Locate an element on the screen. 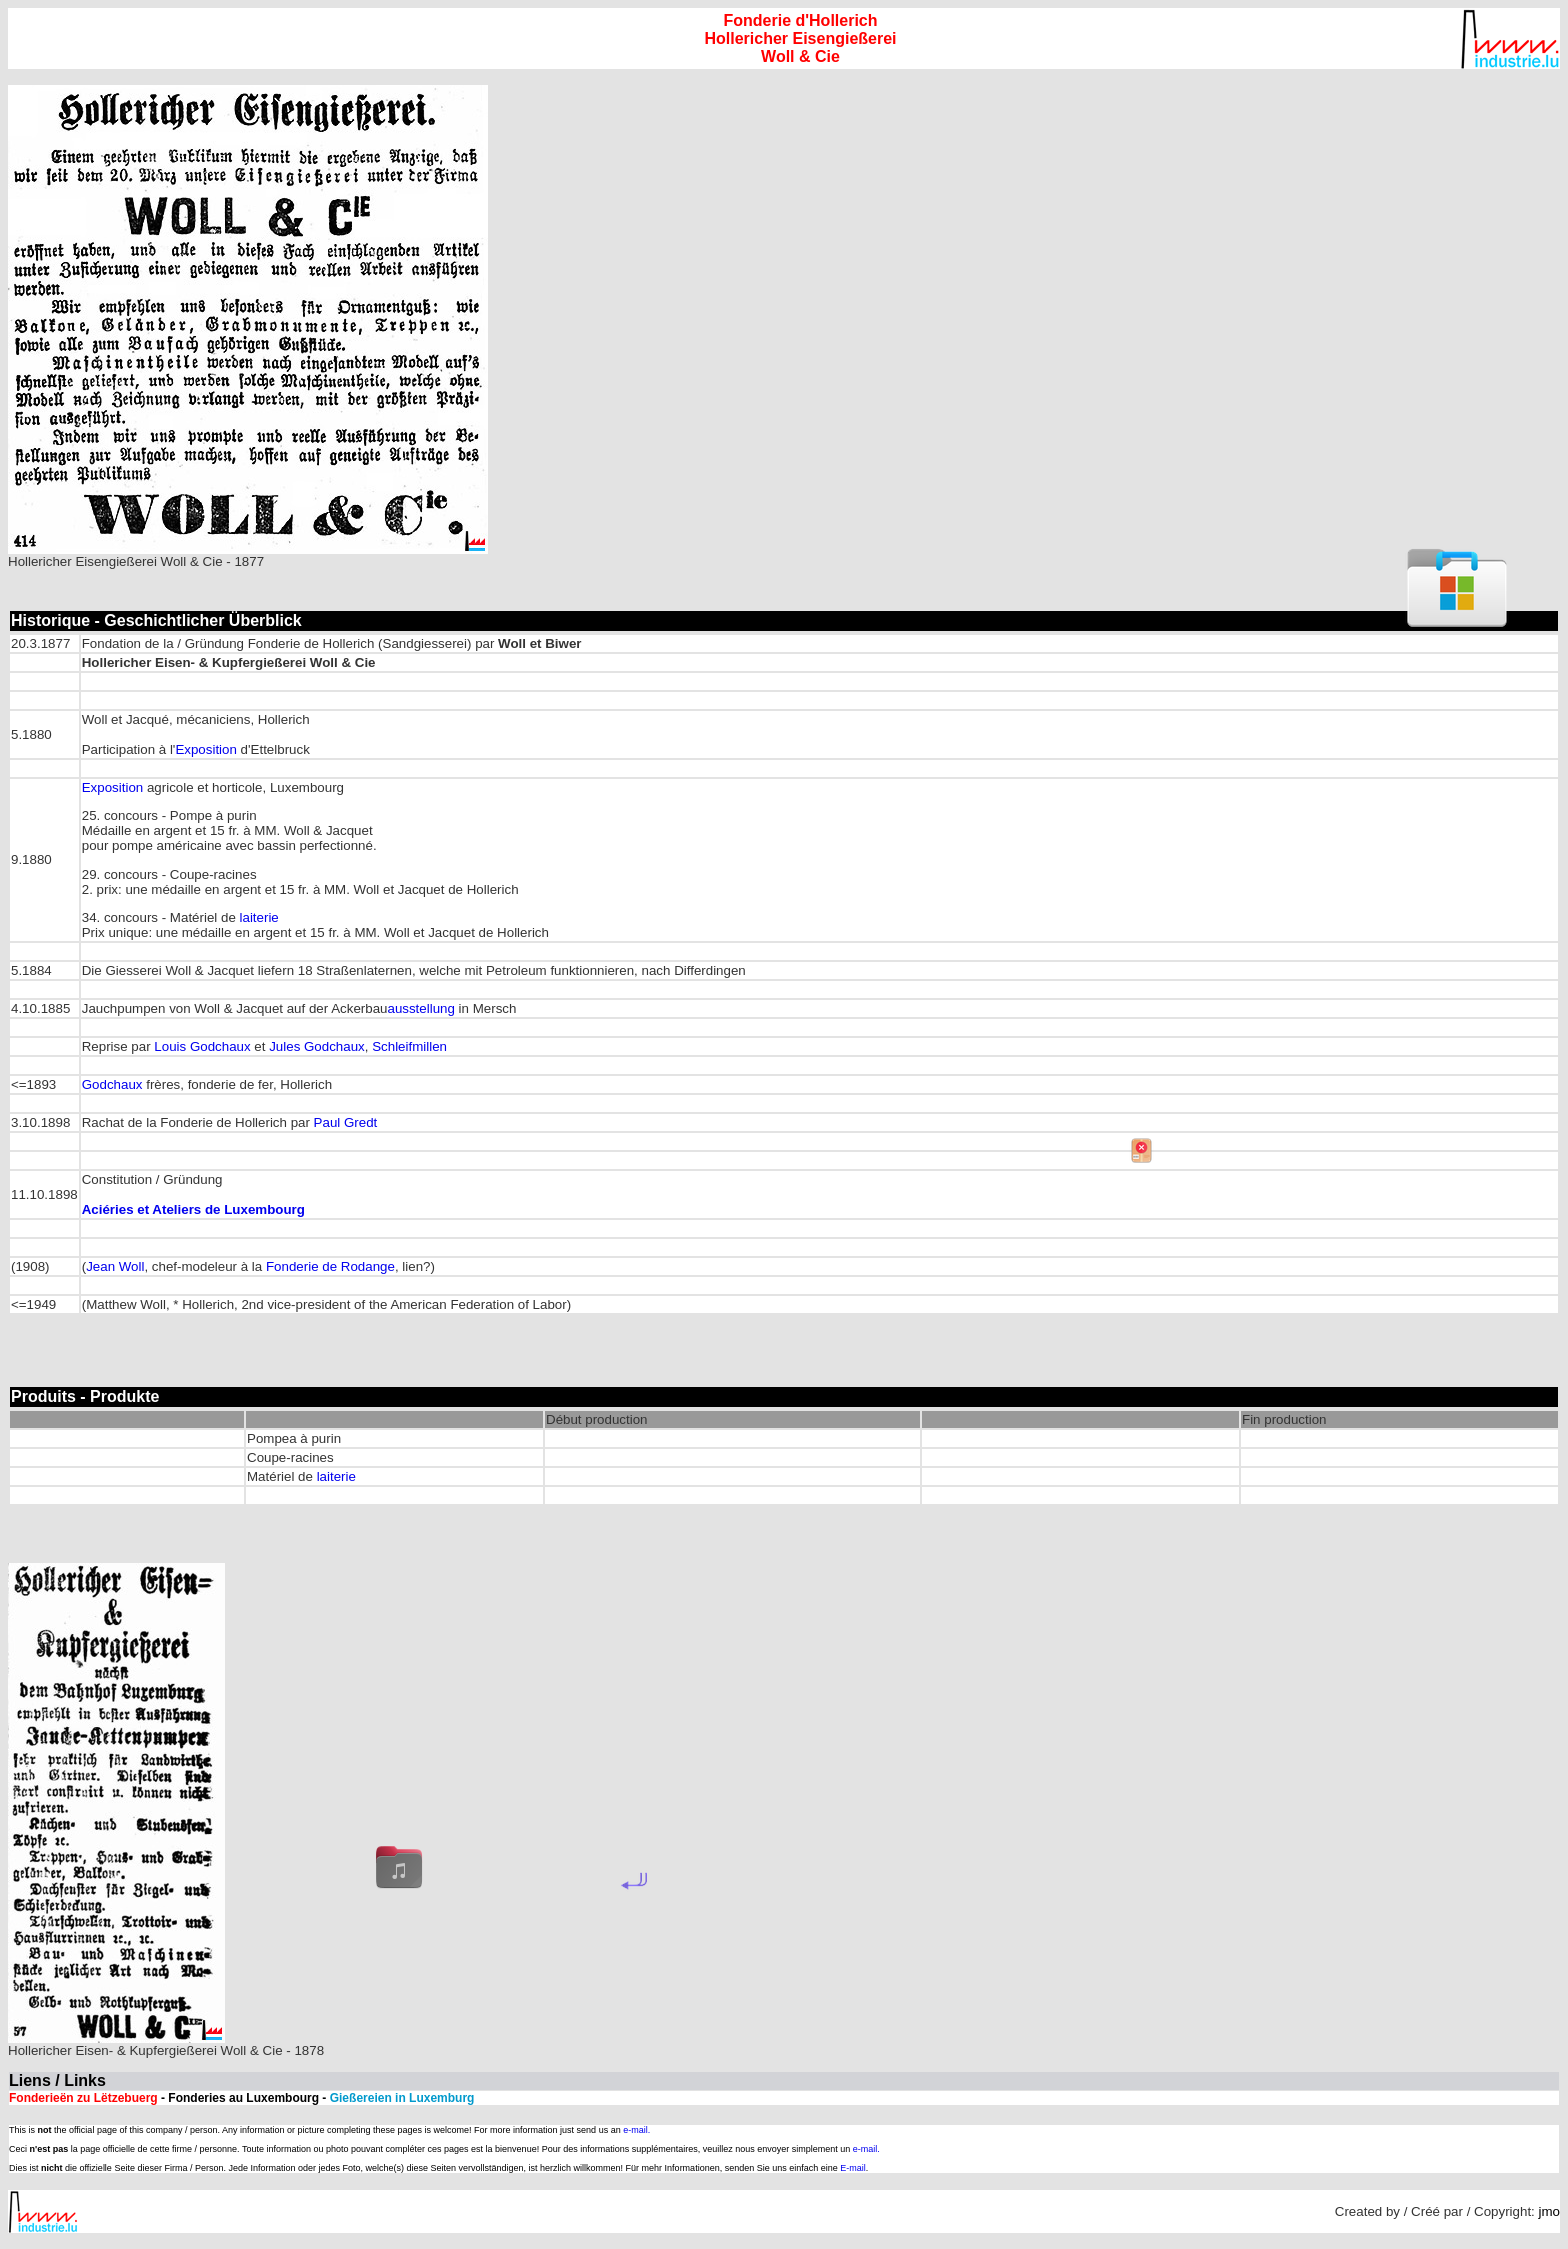  open your music folder is located at coordinates (399, 1867).